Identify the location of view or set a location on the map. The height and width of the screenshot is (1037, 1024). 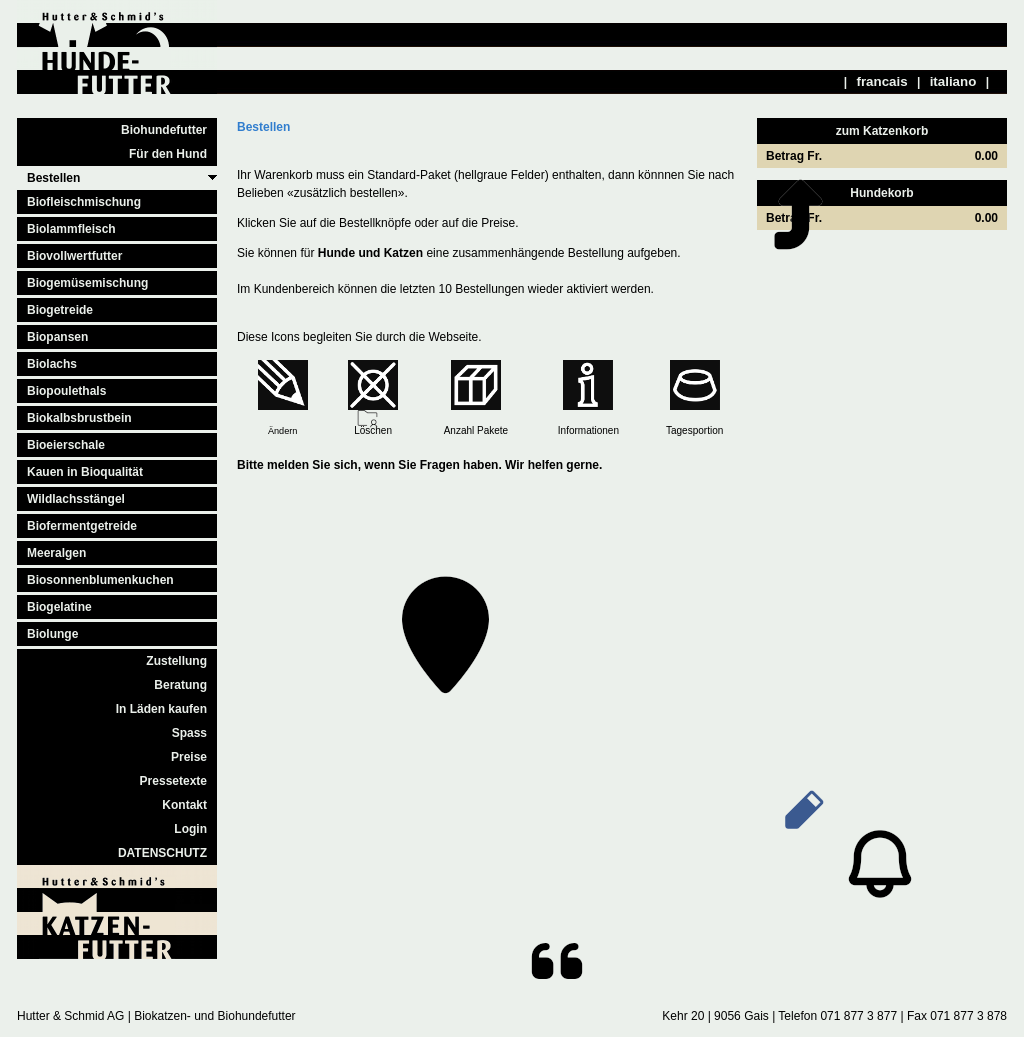
(445, 634).